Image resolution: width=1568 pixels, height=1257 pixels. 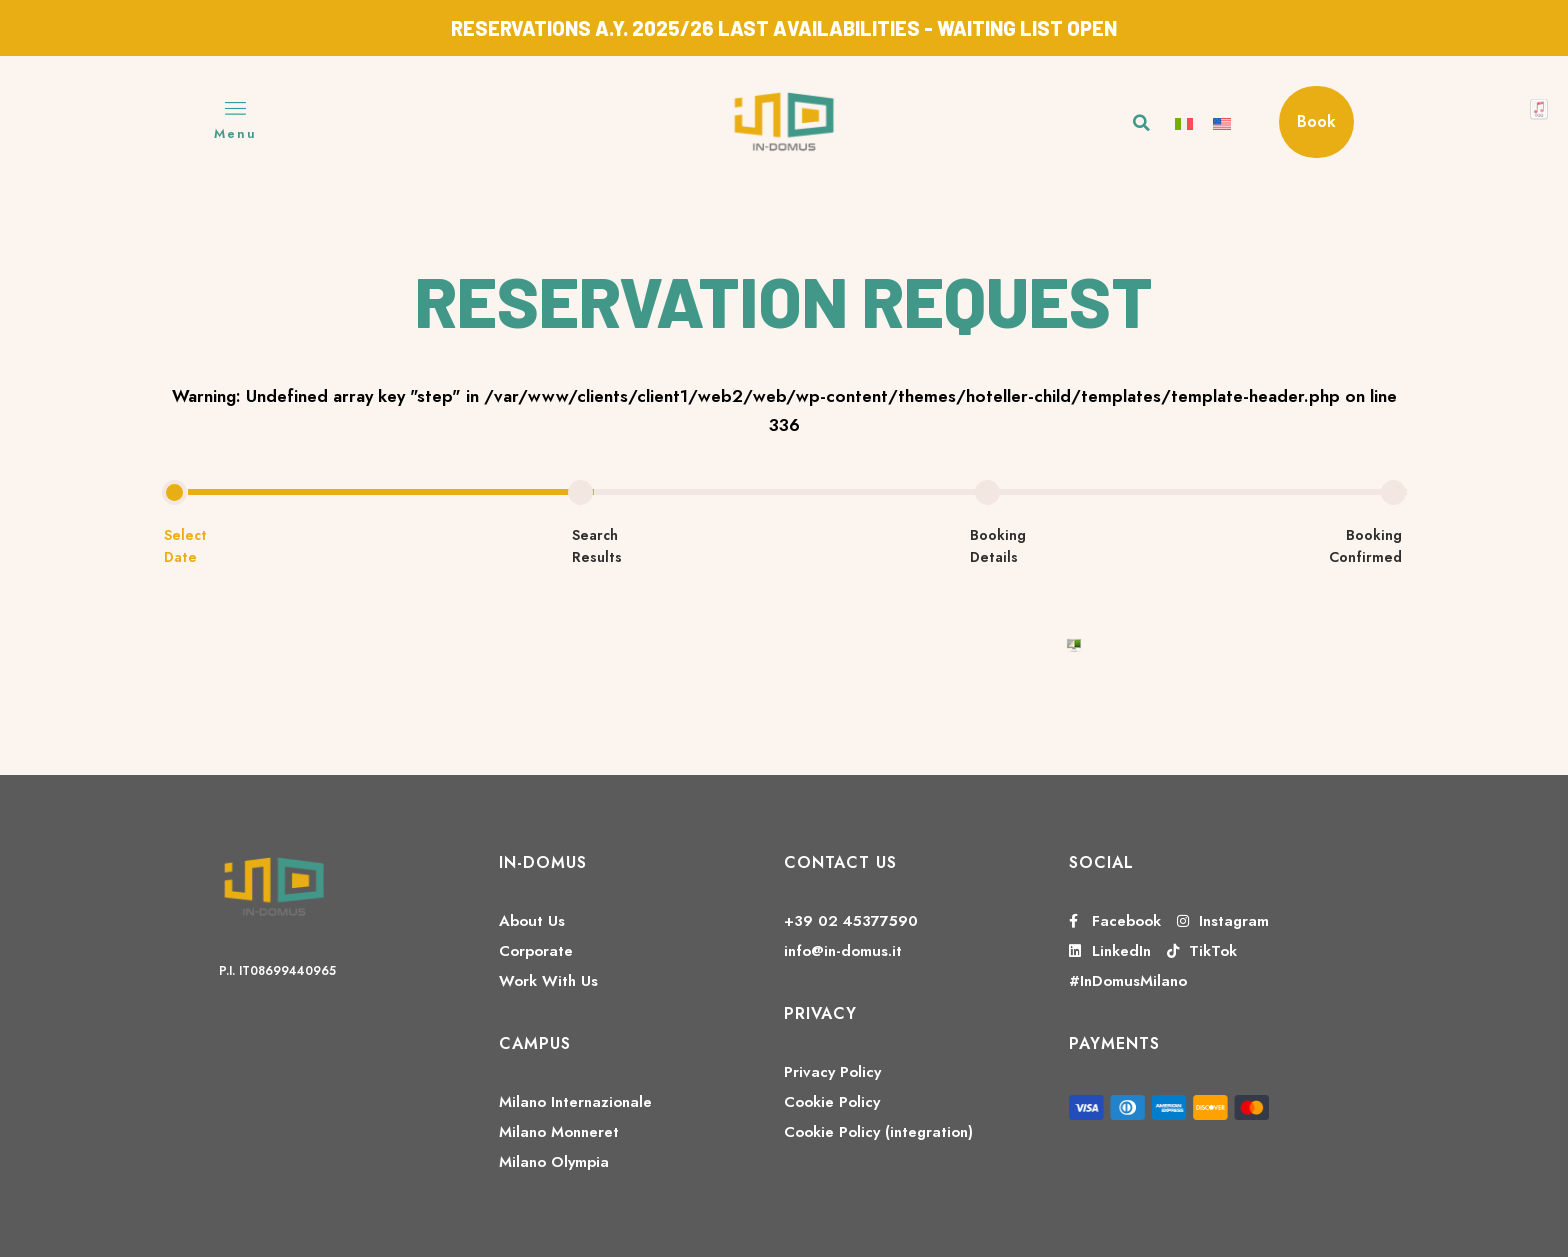 I want to click on change desktop wallpaper, so click(x=1074, y=645).